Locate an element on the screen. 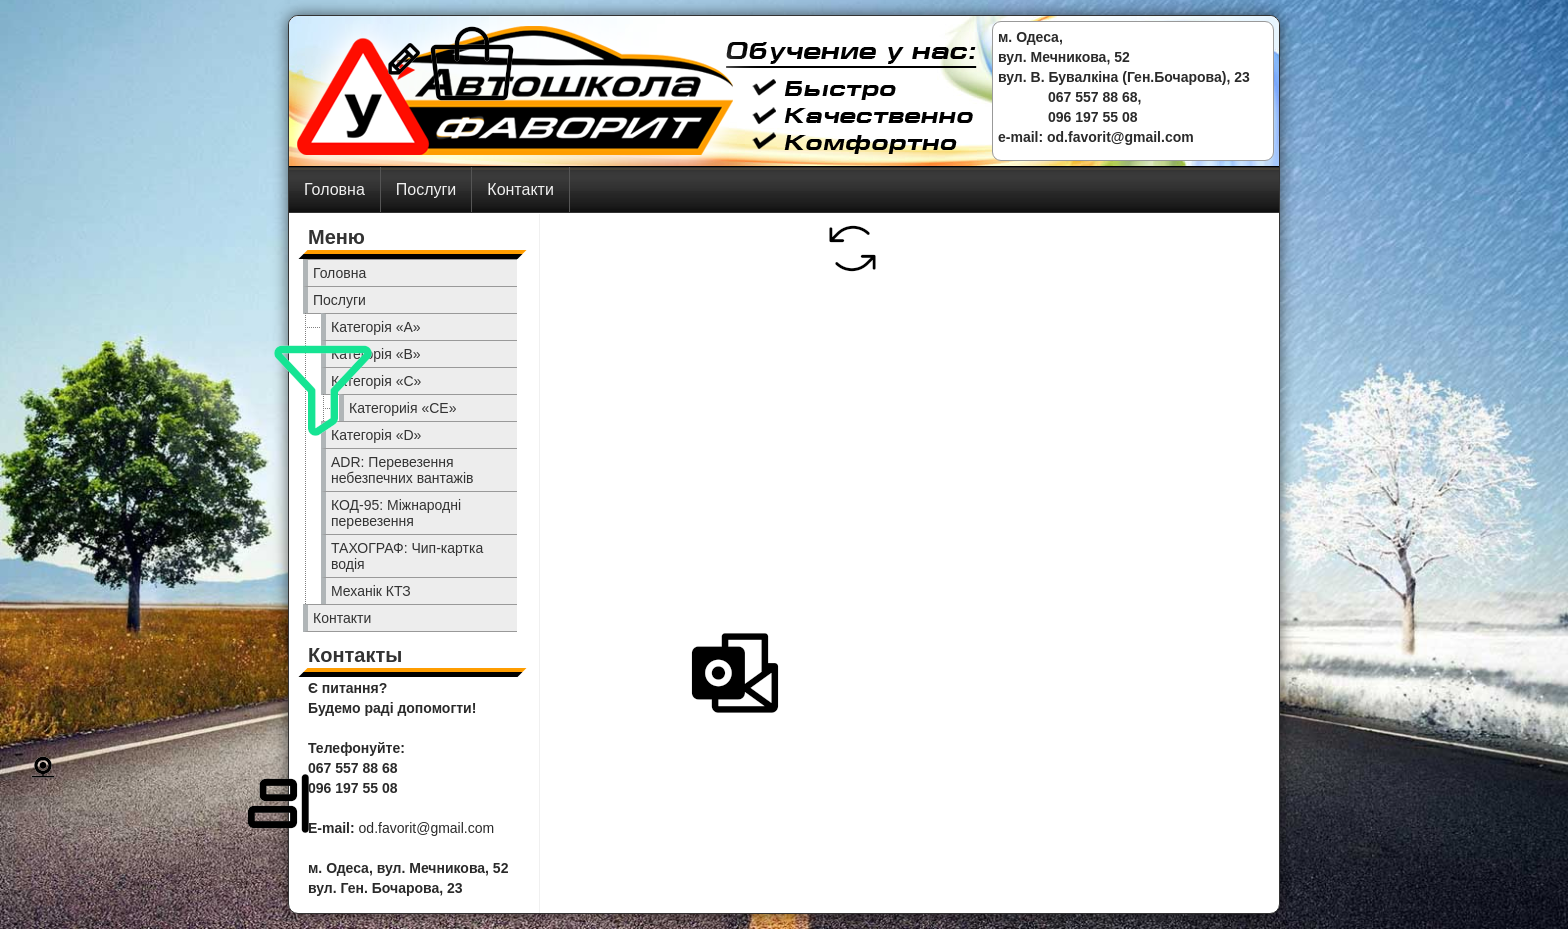 The image size is (1568, 929). view your shopping bag is located at coordinates (472, 68).